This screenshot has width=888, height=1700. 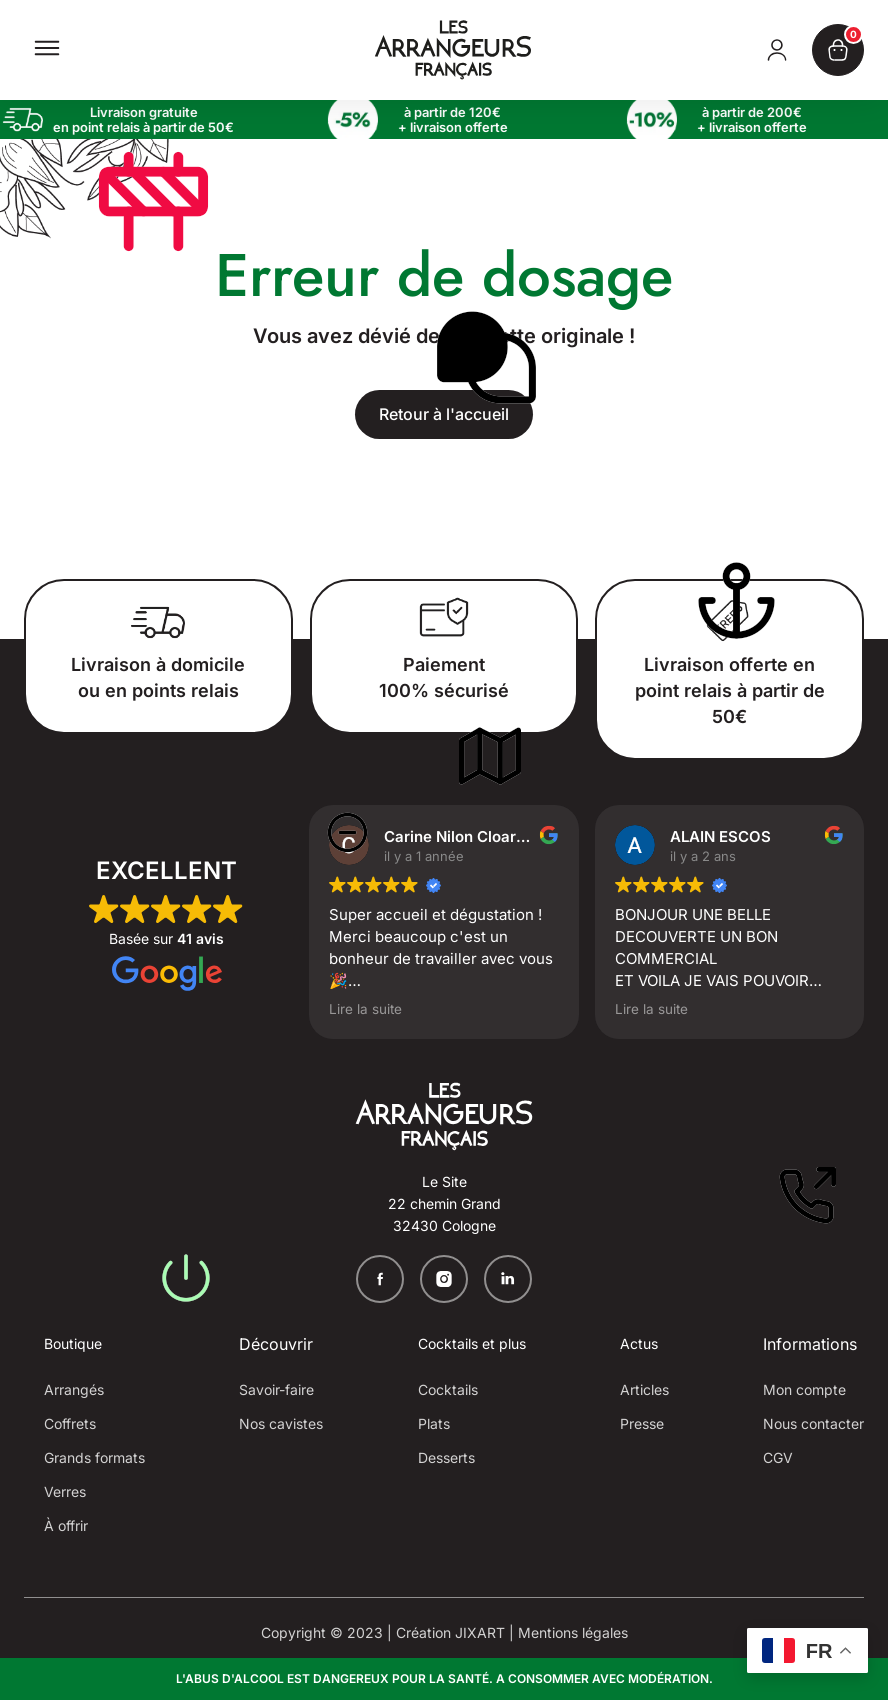 What do you see at coordinates (806, 1196) in the screenshot?
I see `make an outgoing call` at bounding box center [806, 1196].